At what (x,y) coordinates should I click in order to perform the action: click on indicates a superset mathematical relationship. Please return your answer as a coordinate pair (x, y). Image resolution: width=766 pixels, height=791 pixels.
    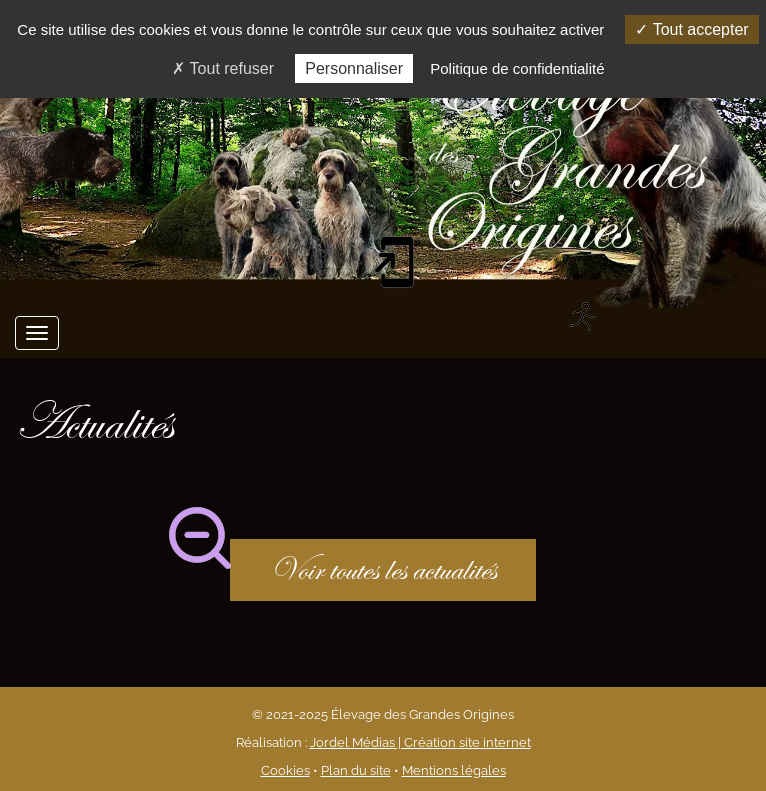
    Looking at the image, I should click on (275, 261).